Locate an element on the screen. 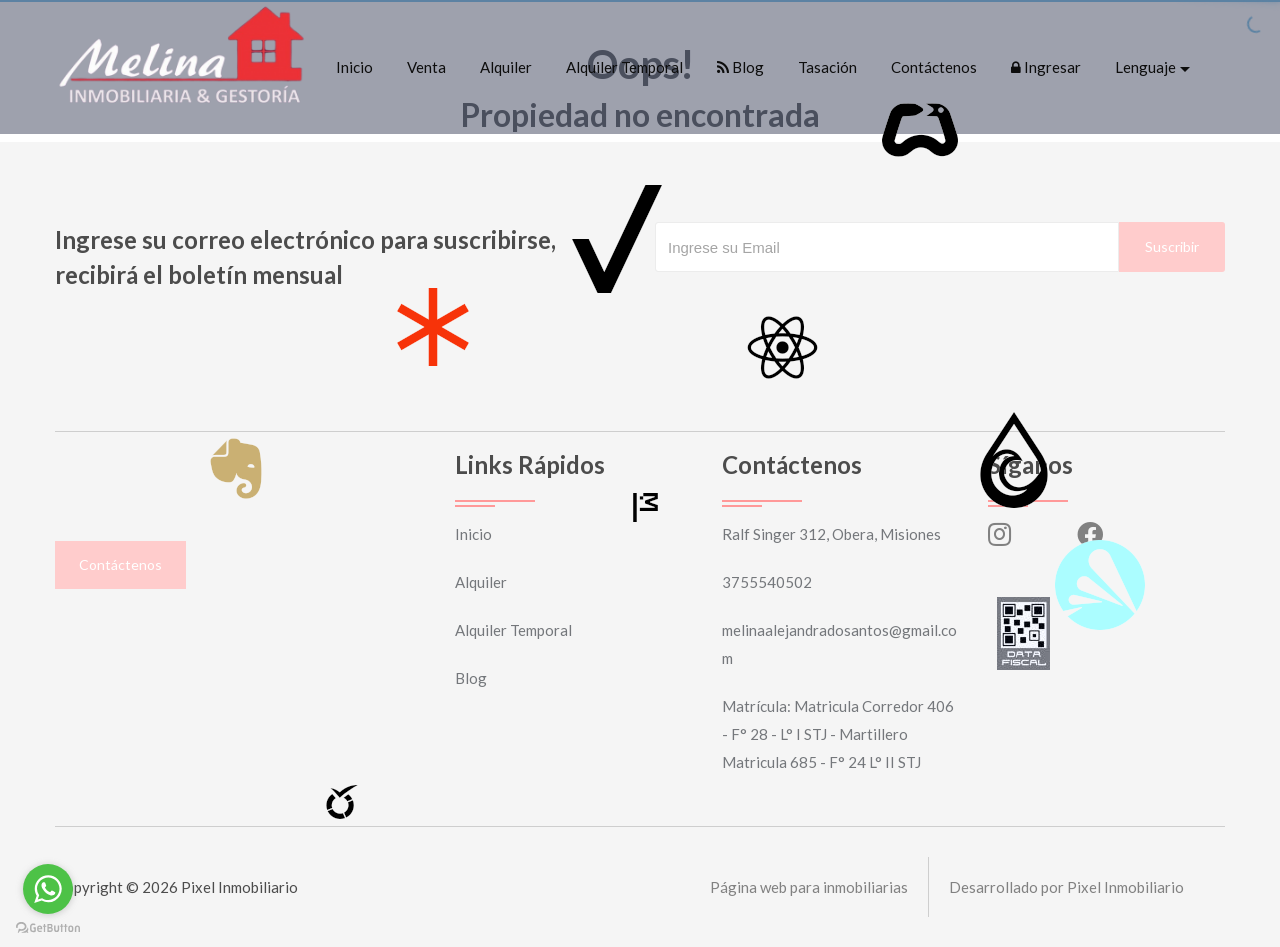 This screenshot has height=947, width=1280. open avast antivirus application is located at coordinates (1100, 585).